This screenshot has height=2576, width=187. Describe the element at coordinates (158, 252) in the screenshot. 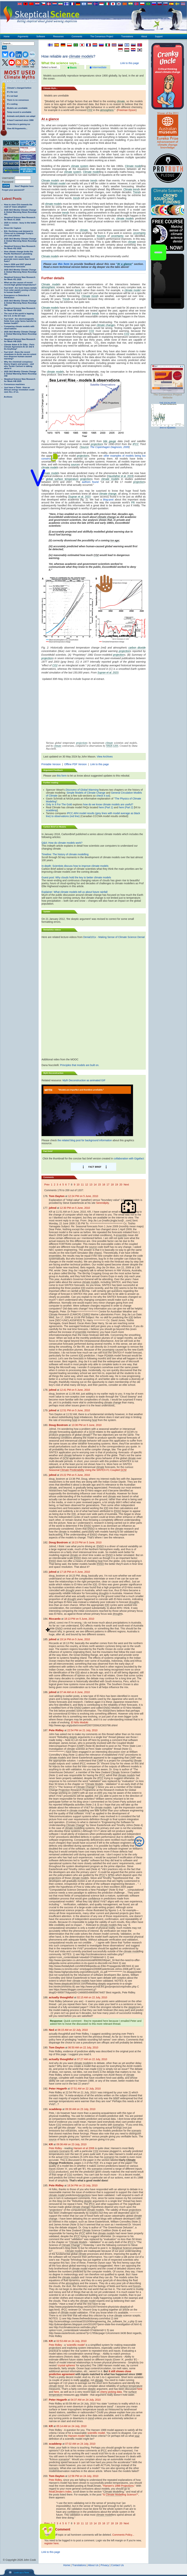

I see `remove an item from a list` at that location.